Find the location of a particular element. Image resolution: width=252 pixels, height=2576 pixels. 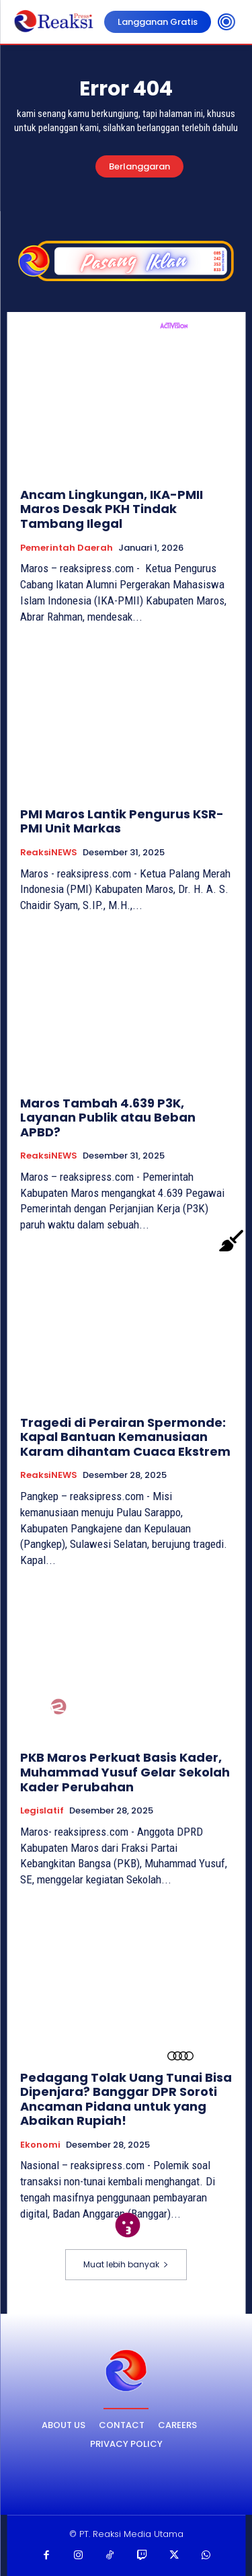

send a kiss emoji in chat is located at coordinates (128, 2225).